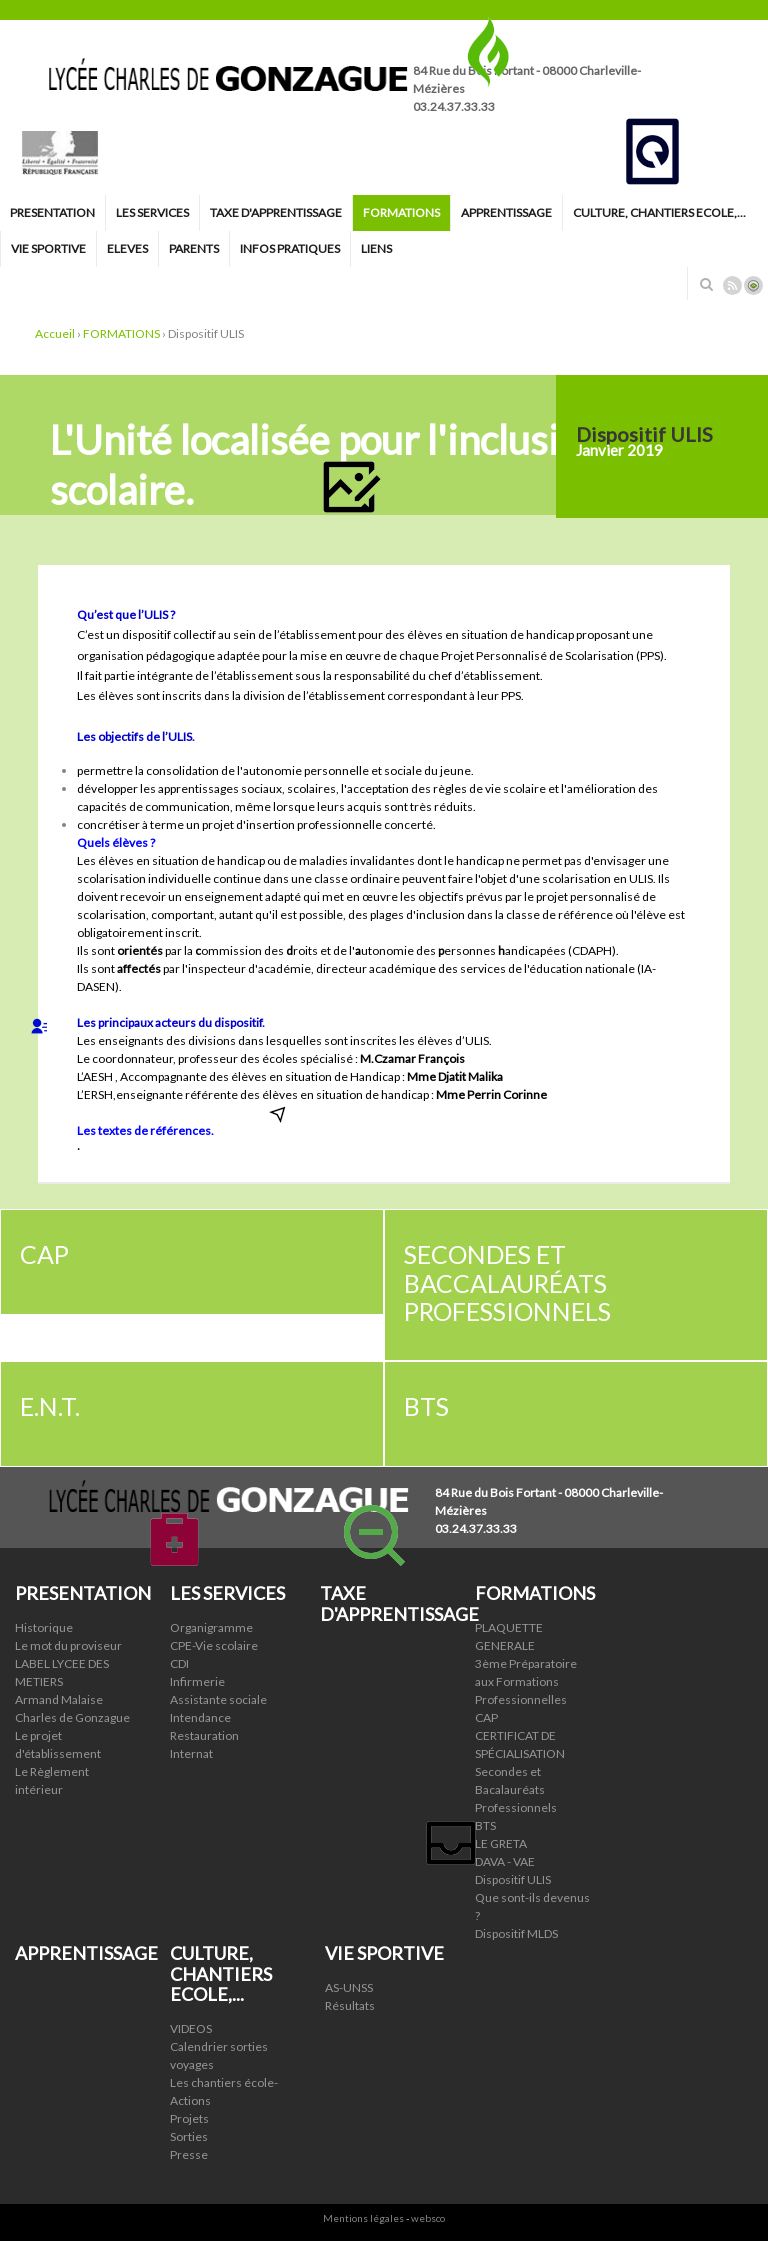 The height and width of the screenshot is (2241, 768). What do you see at coordinates (277, 1114) in the screenshot?
I see `send a message` at bounding box center [277, 1114].